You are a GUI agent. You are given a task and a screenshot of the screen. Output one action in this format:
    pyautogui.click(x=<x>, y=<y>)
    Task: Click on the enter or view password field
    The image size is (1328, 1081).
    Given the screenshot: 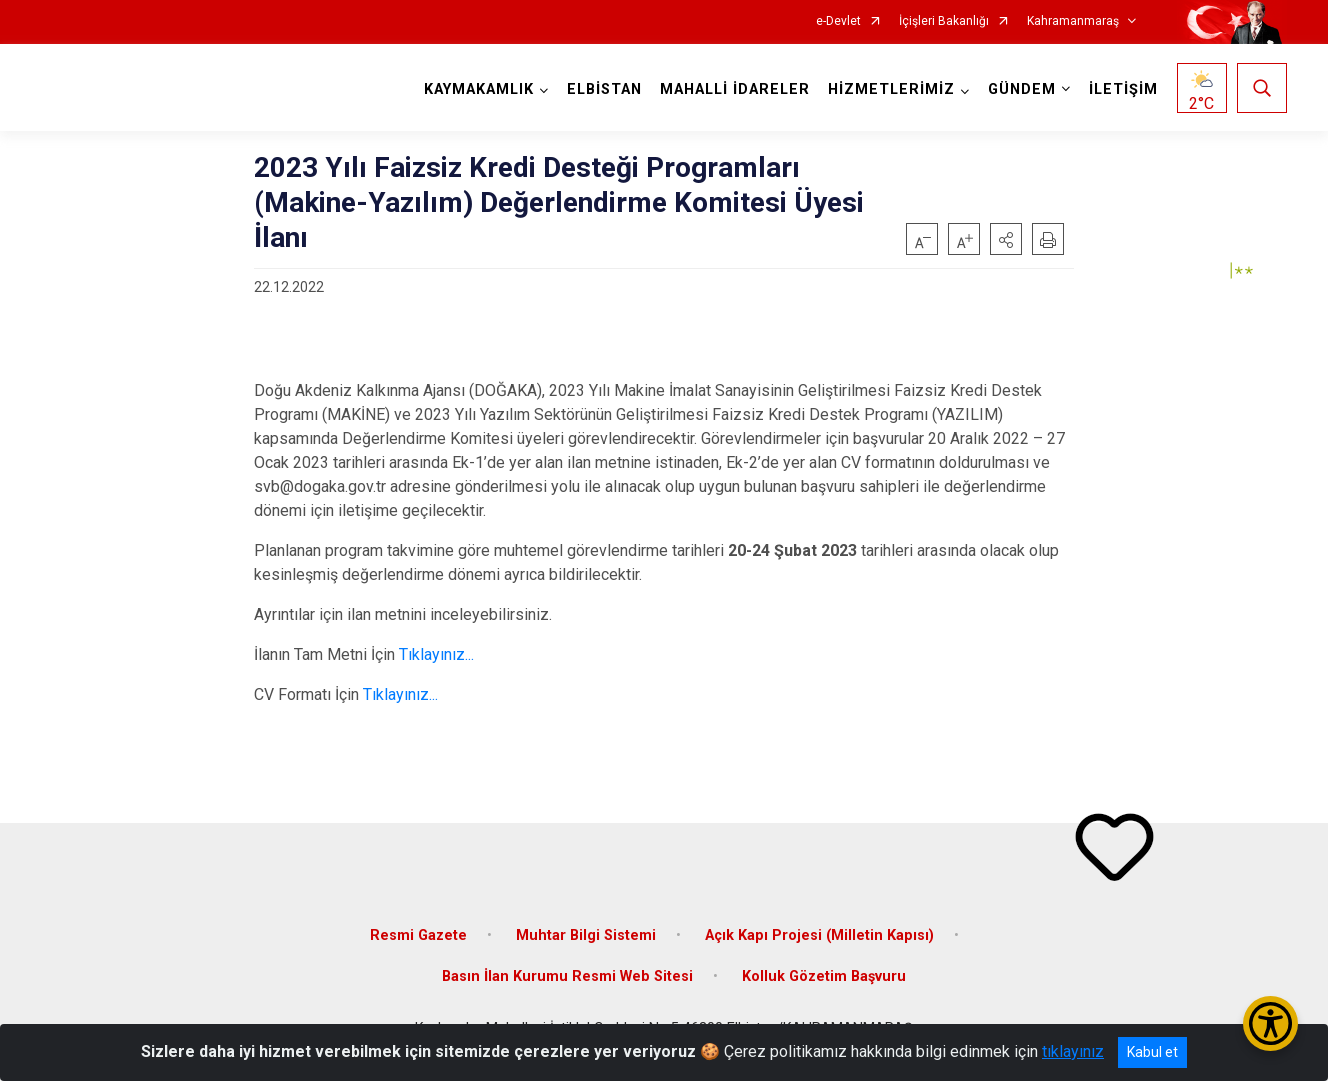 What is the action you would take?
    pyautogui.click(x=1240, y=270)
    